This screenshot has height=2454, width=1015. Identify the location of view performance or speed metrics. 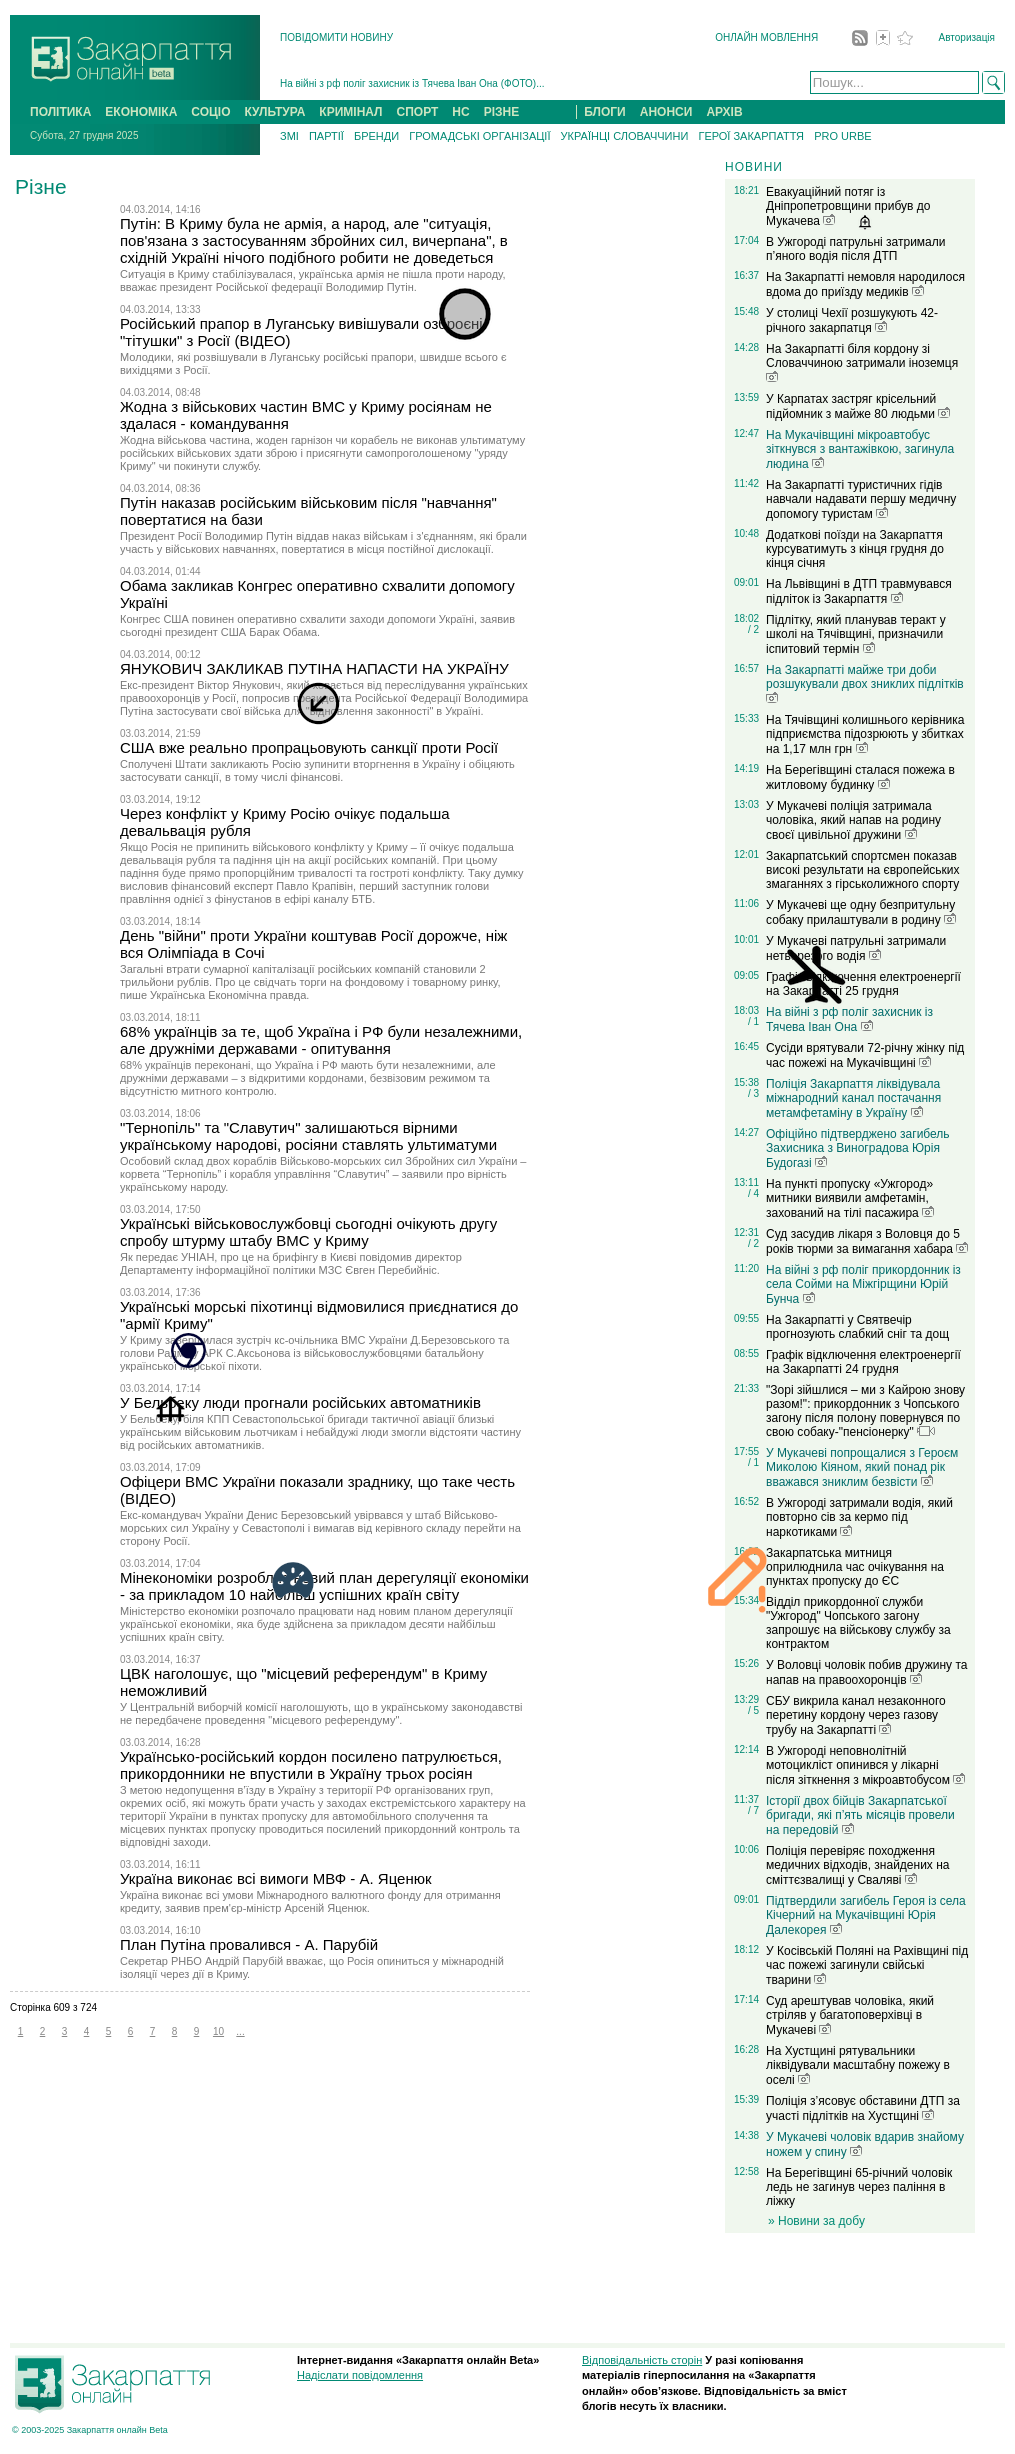
(293, 1580).